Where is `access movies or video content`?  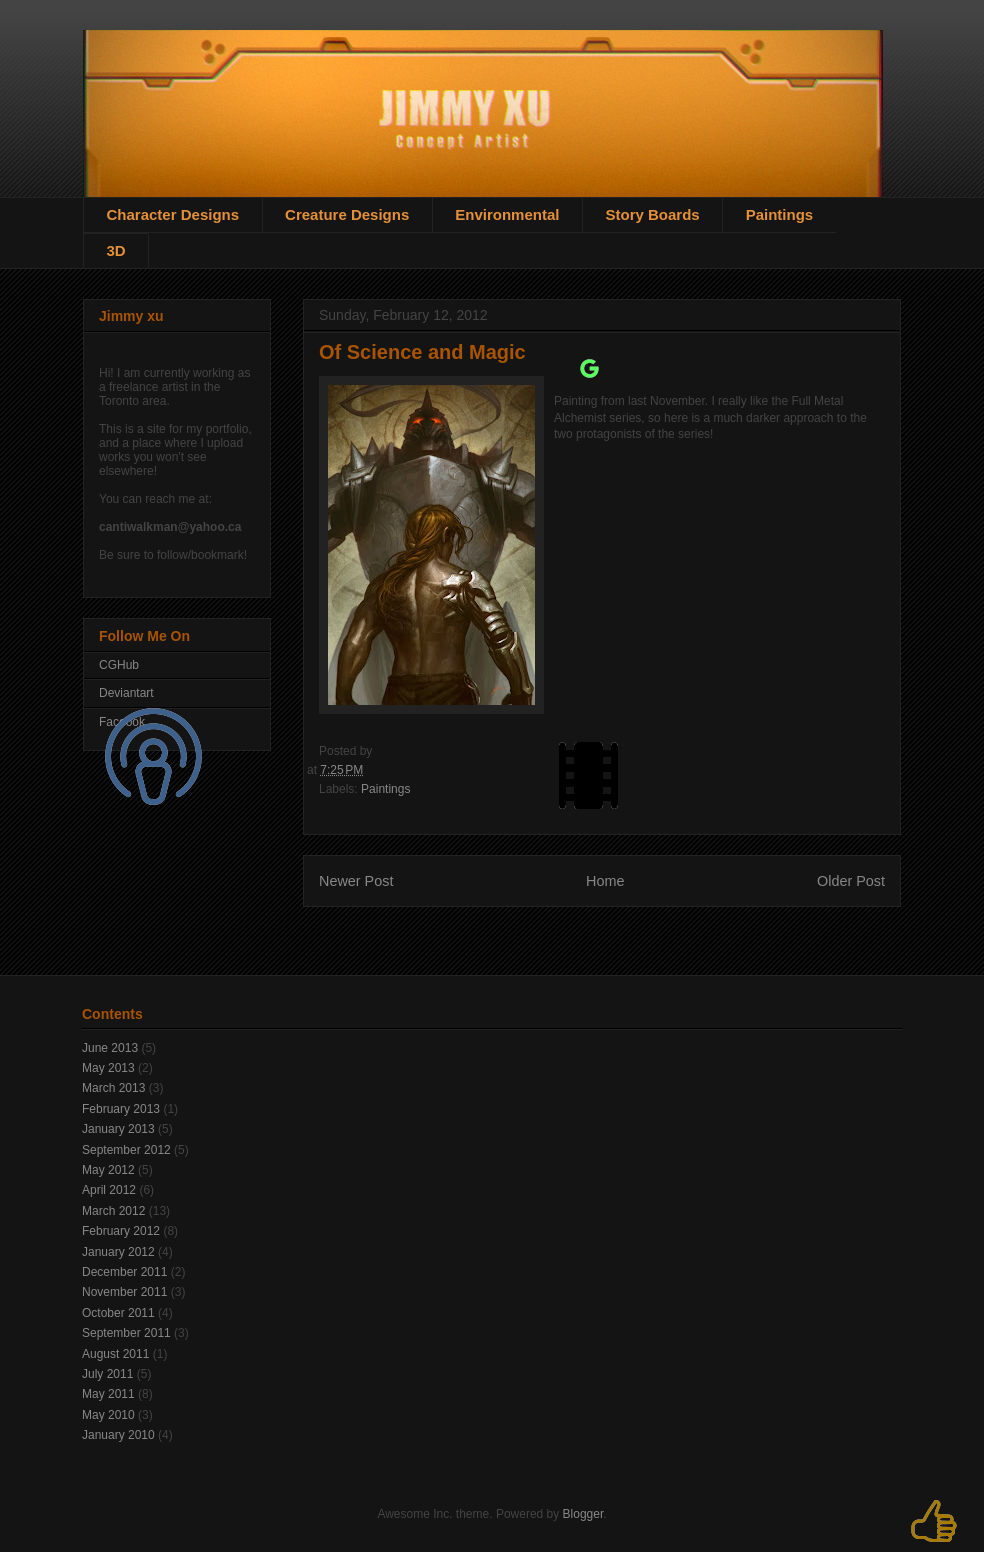
access movies or video content is located at coordinates (588, 775).